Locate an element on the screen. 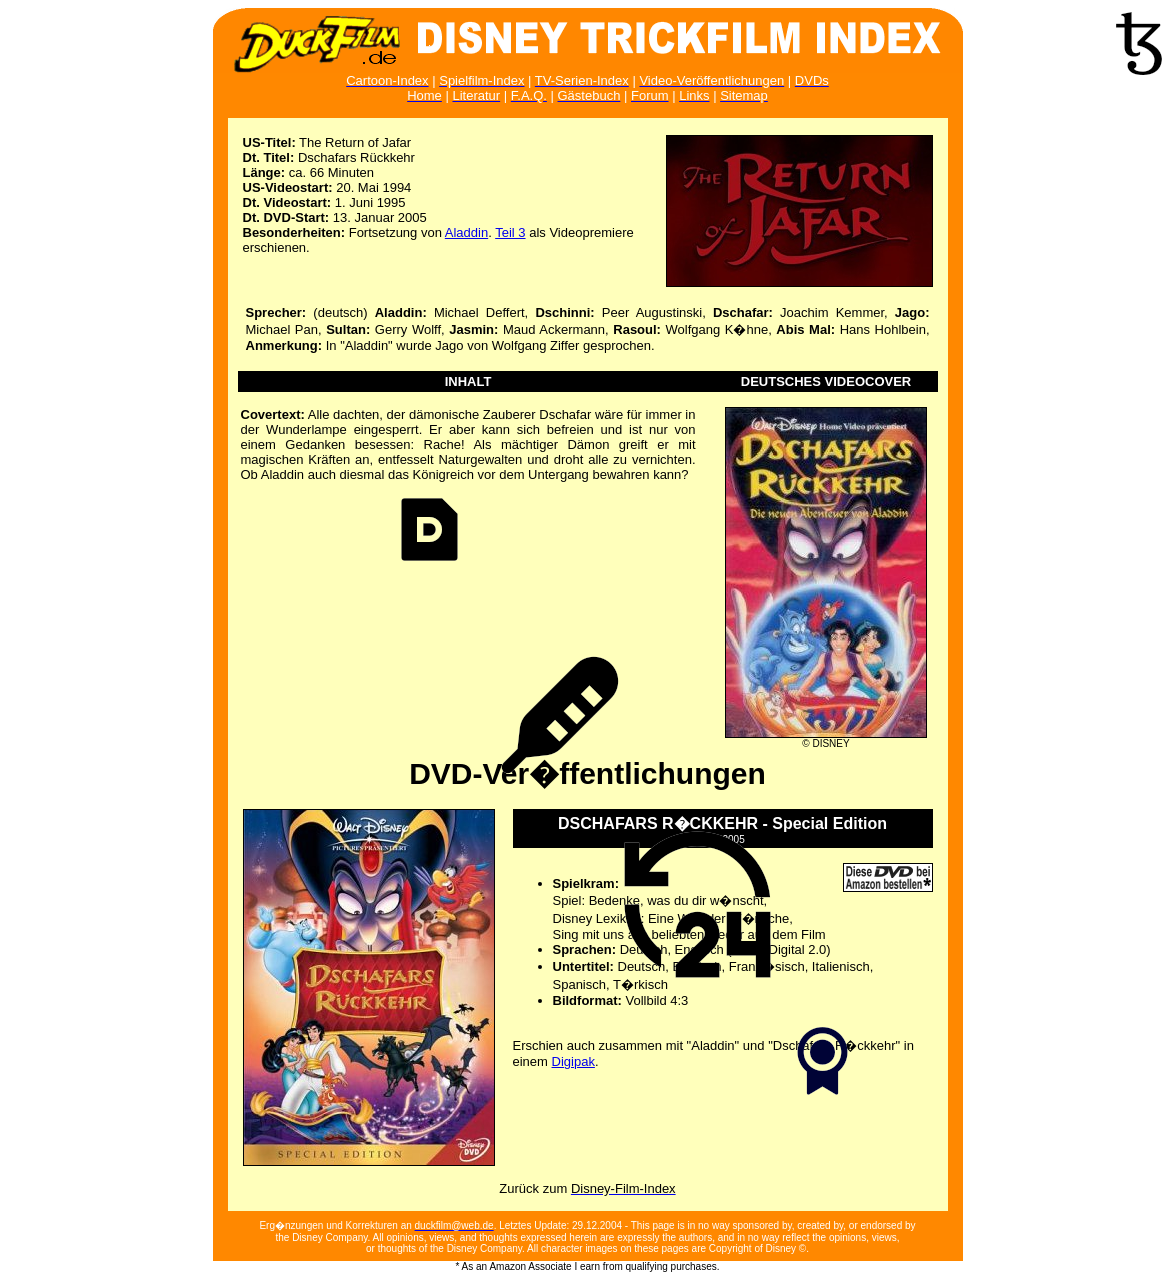  tezos (XTZ) cryptocurrency logo is located at coordinates (1139, 42).